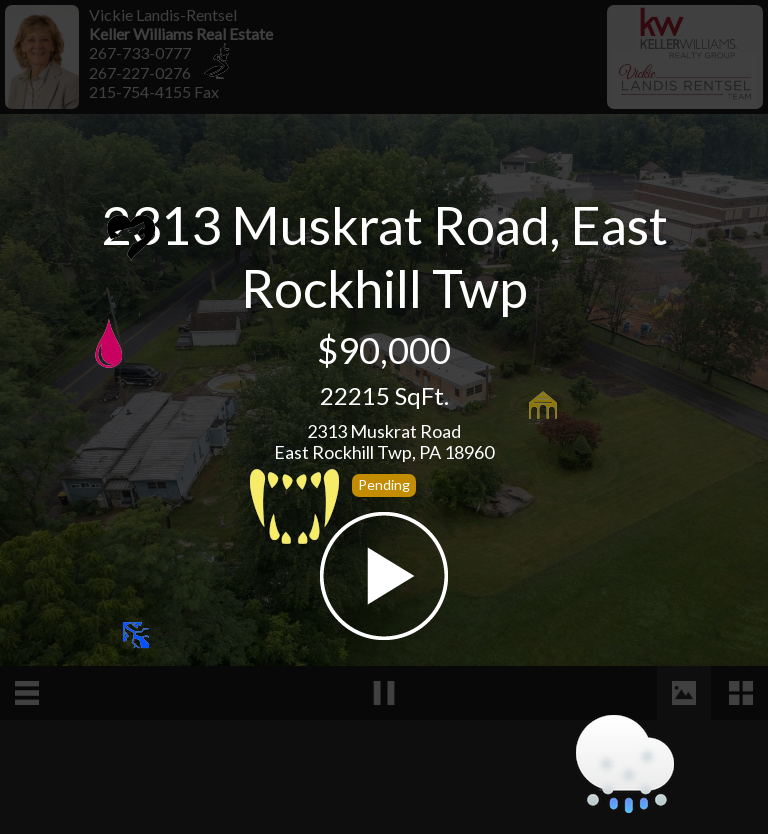  What do you see at coordinates (625, 764) in the screenshot?
I see `indicates mixed precipitation weather conditions` at bounding box center [625, 764].